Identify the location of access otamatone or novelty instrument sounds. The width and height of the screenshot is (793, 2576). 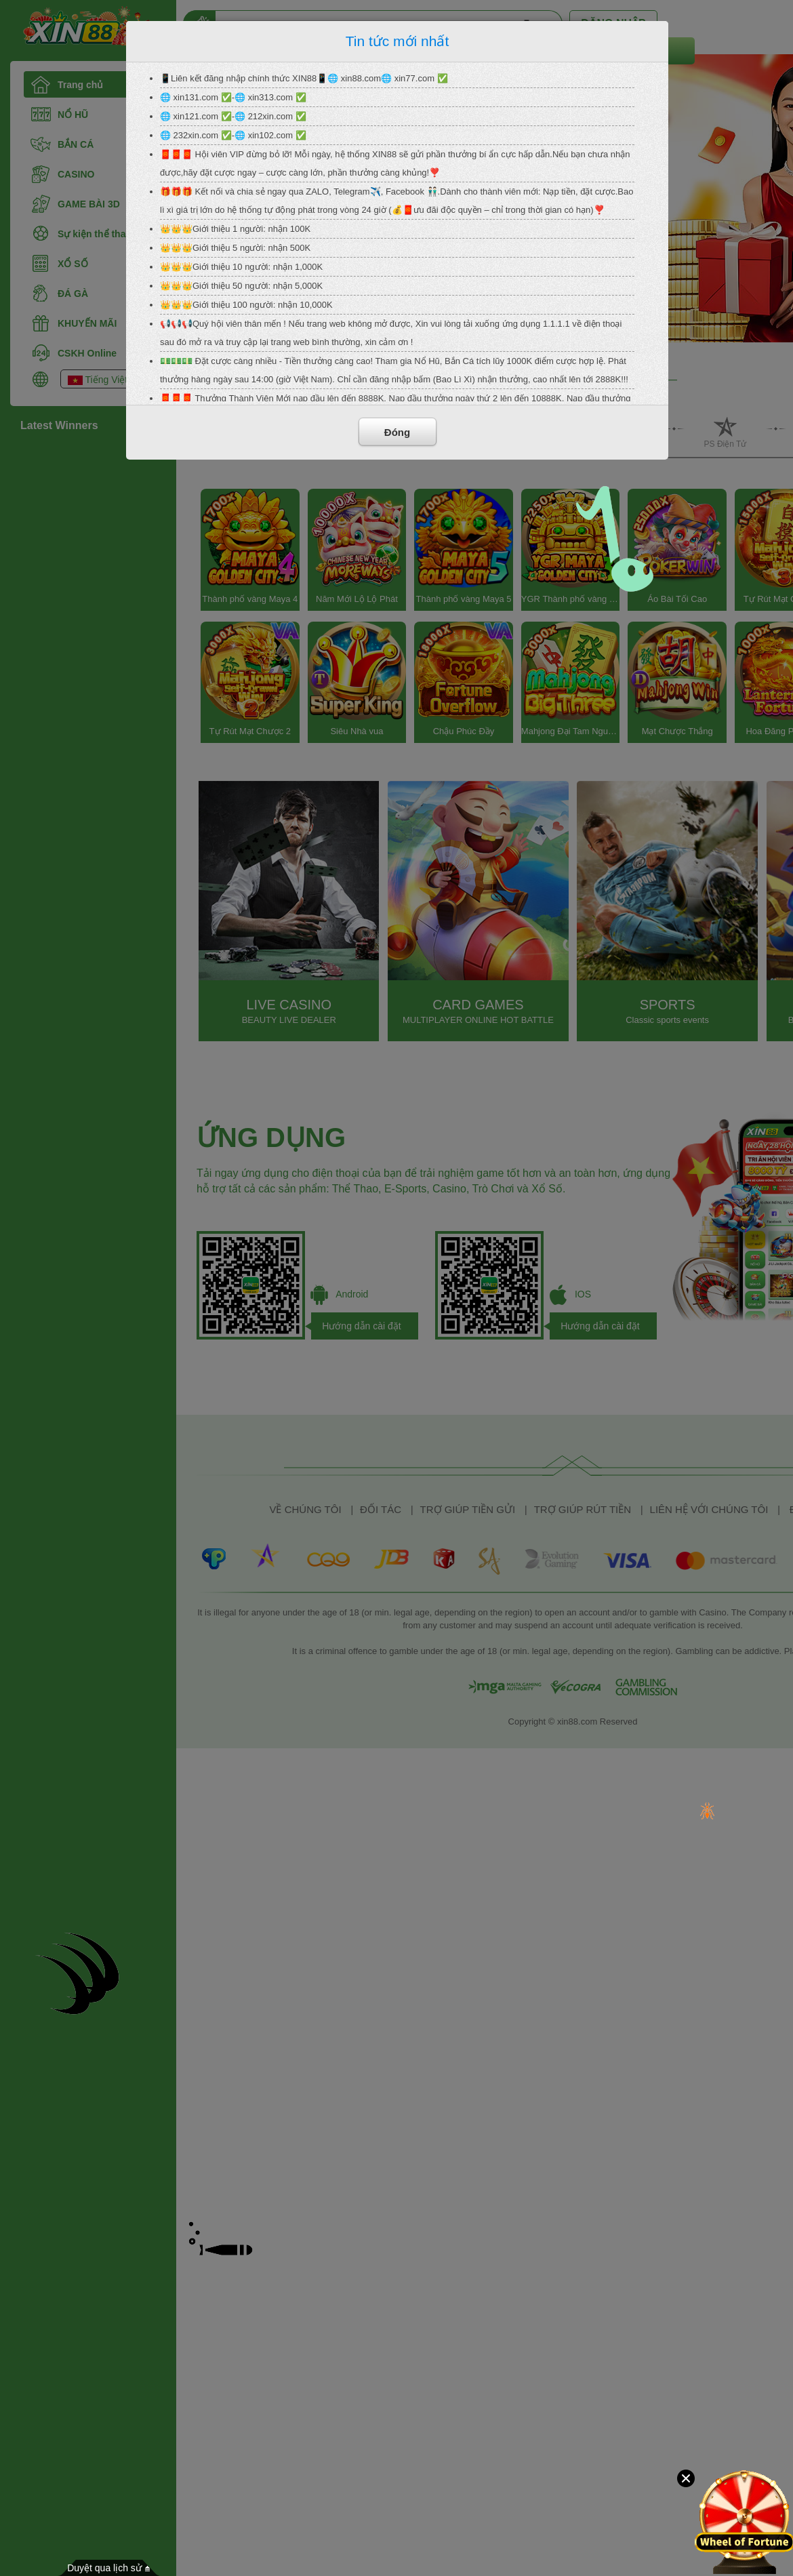
(617, 538).